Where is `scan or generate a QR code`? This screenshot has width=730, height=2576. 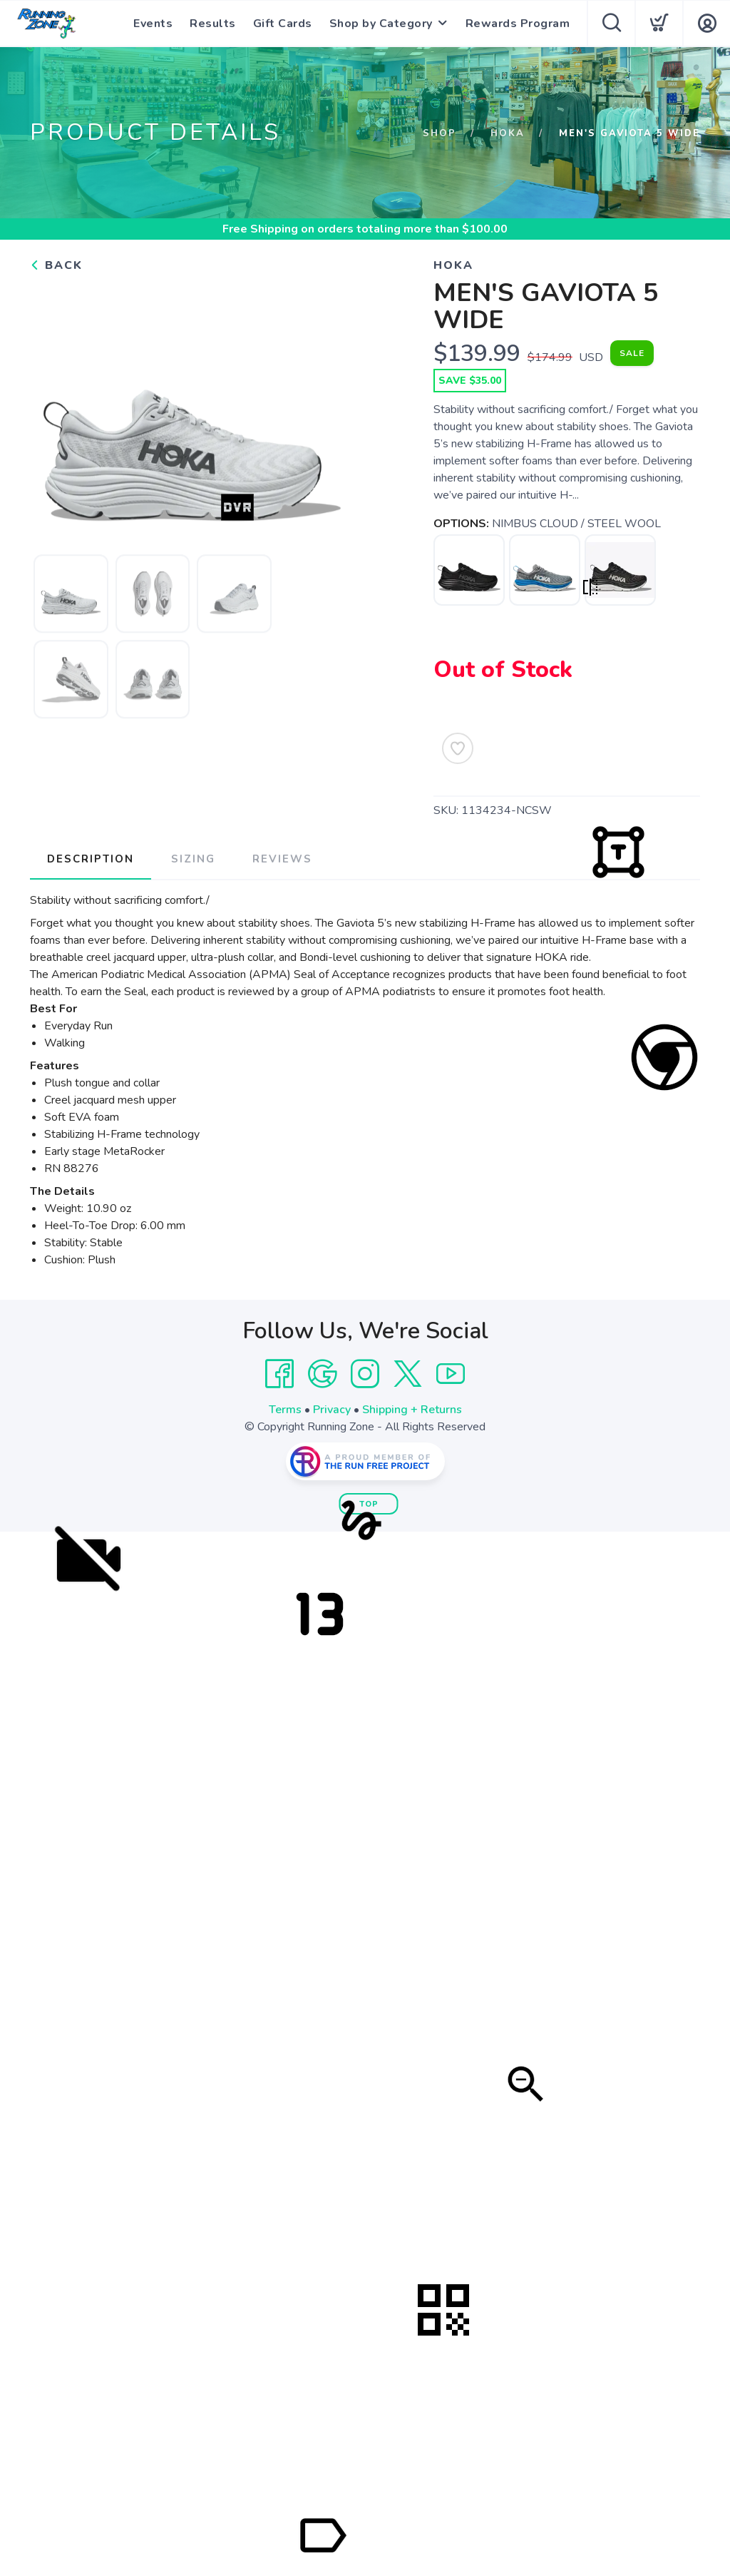 scan or generate a QR code is located at coordinates (443, 2310).